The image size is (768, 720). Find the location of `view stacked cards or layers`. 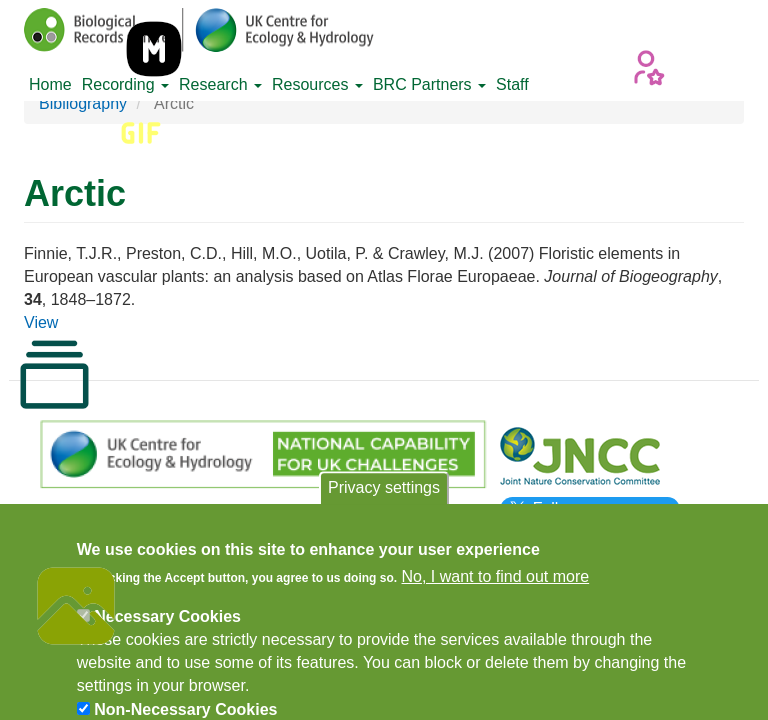

view stacked cards or layers is located at coordinates (54, 377).